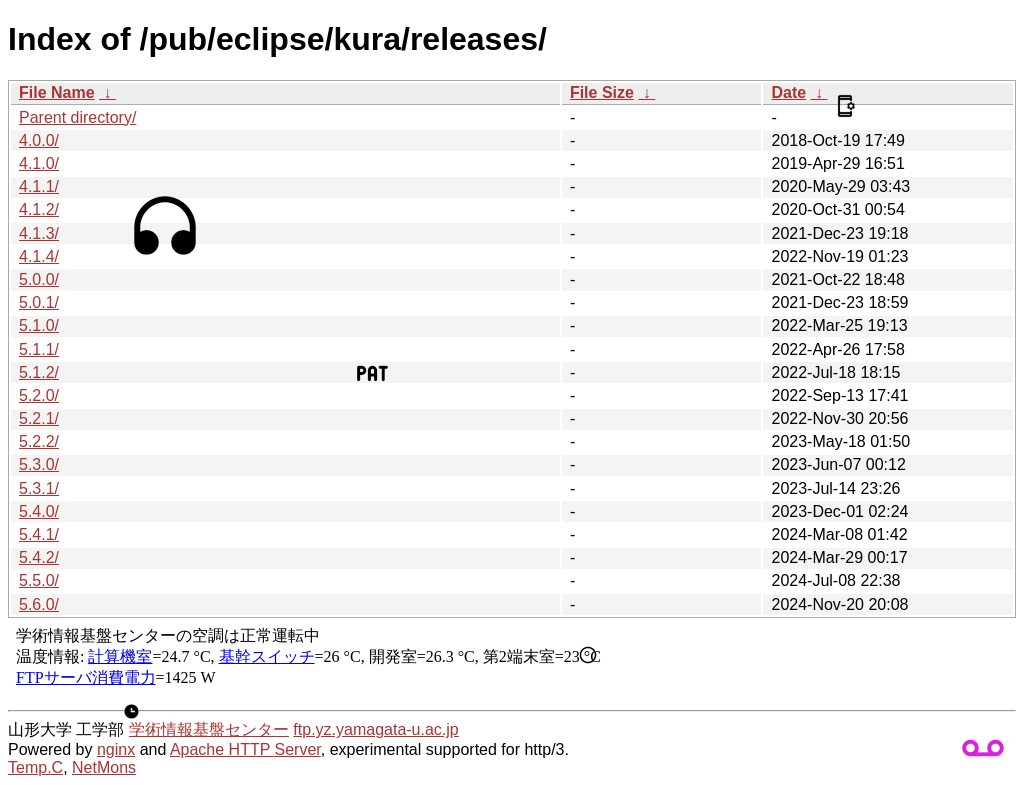  Describe the element at coordinates (372, 373) in the screenshot. I see `indicates an HTTP PATCH request method` at that location.